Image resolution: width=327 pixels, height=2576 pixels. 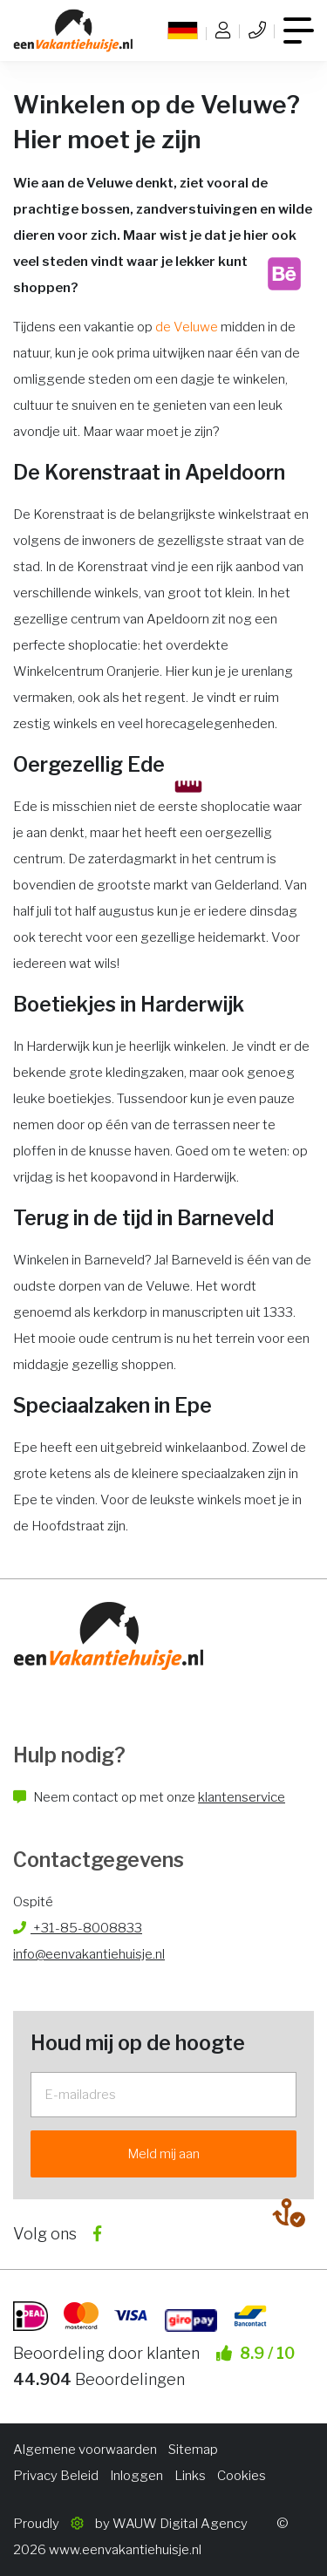 What do you see at coordinates (288, 2211) in the screenshot?
I see `verified anchor point or location` at bounding box center [288, 2211].